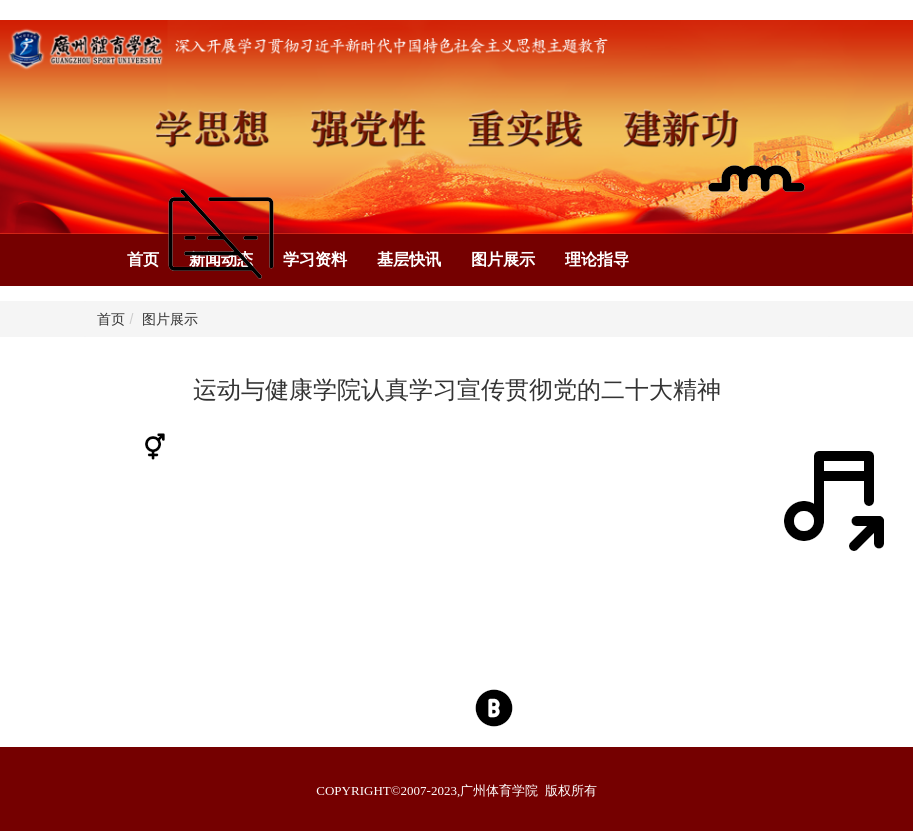 The width and height of the screenshot is (913, 831). I want to click on disable subtitles or closed captions, so click(221, 234).